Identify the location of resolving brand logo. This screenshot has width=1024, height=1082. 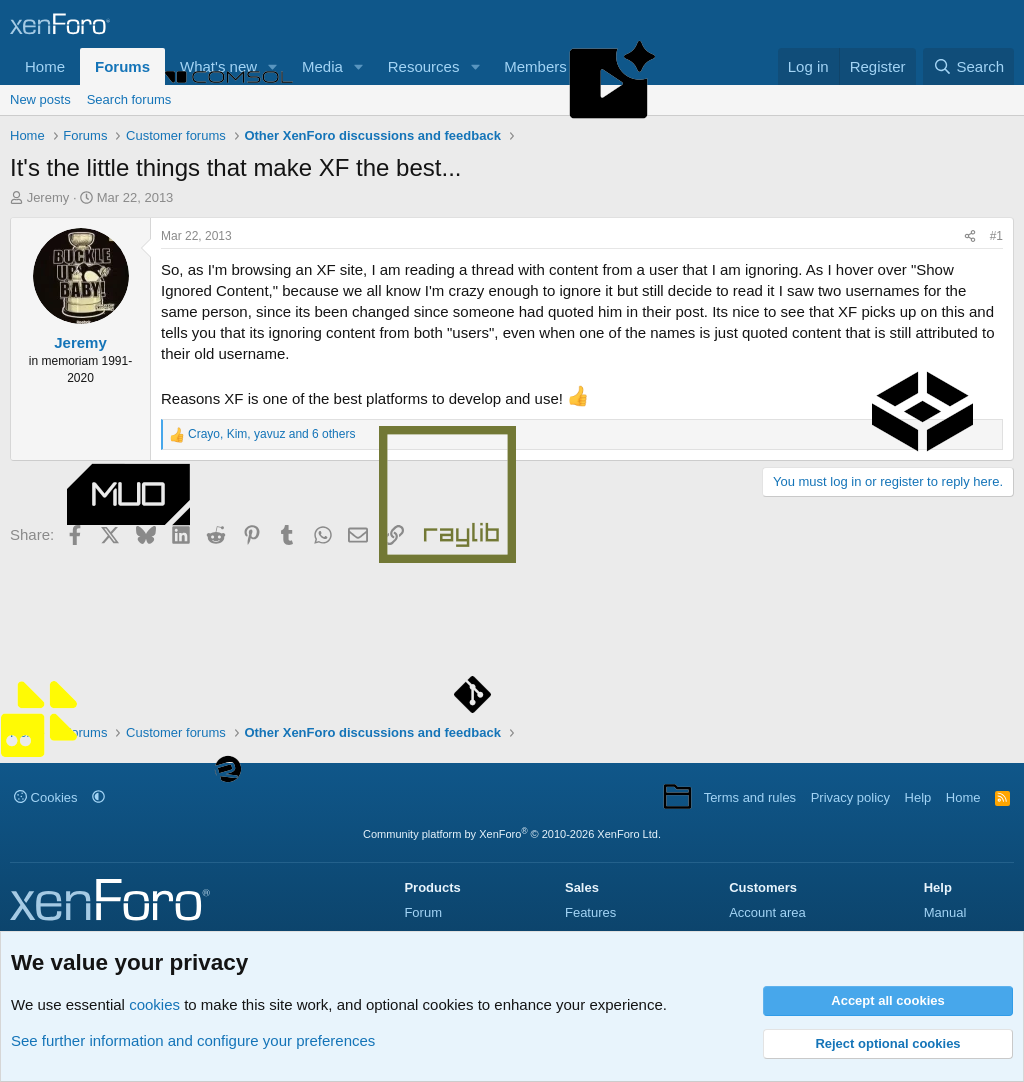
(228, 769).